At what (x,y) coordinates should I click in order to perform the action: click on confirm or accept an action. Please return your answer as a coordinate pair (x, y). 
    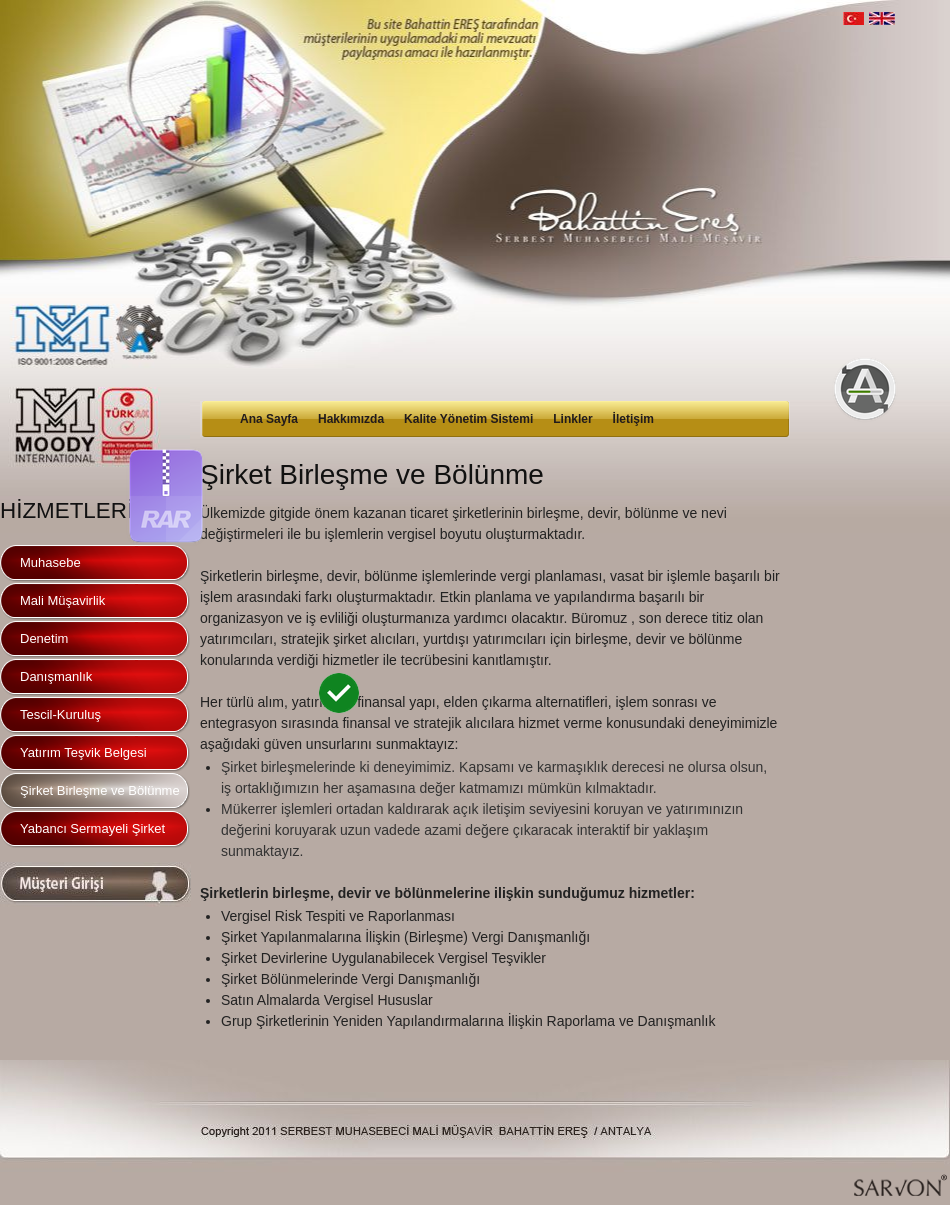
    Looking at the image, I should click on (339, 693).